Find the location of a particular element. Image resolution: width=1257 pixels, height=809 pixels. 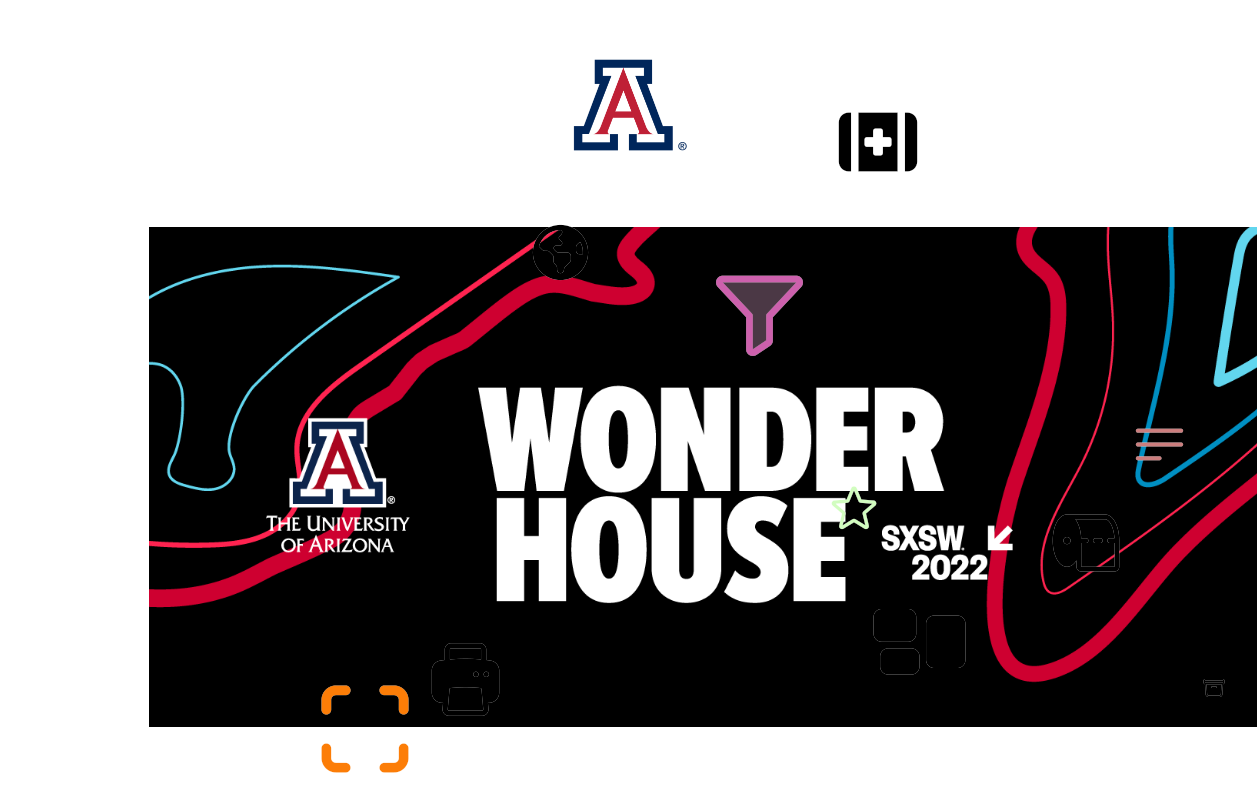

access first aid or medical help resources is located at coordinates (878, 142).